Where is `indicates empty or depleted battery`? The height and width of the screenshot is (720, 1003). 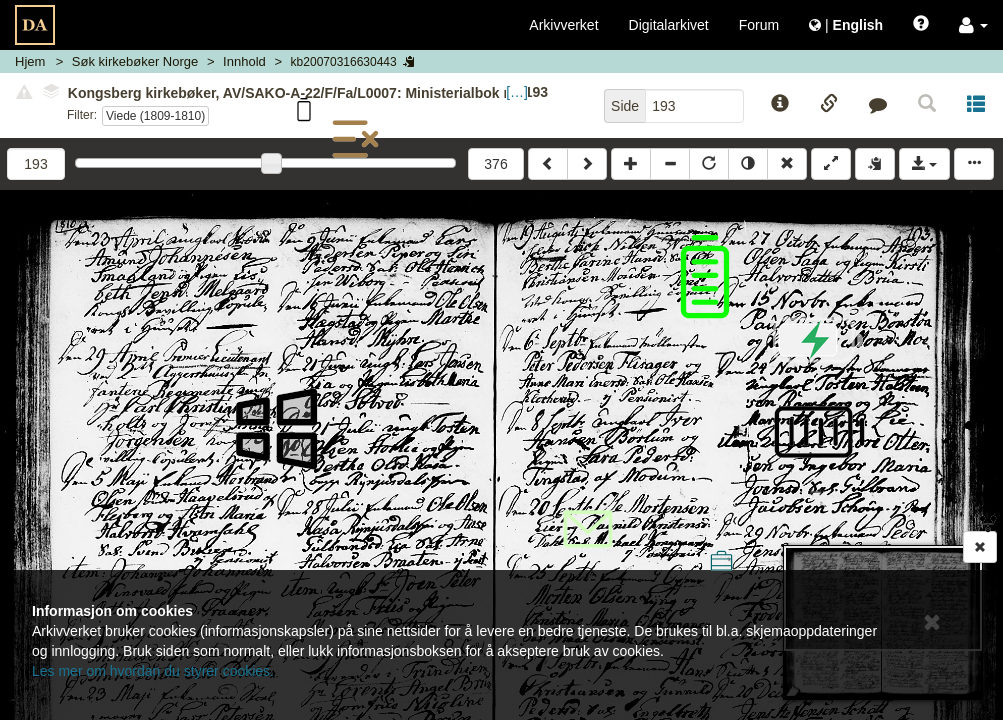
indicates empty or depleted battery is located at coordinates (304, 110).